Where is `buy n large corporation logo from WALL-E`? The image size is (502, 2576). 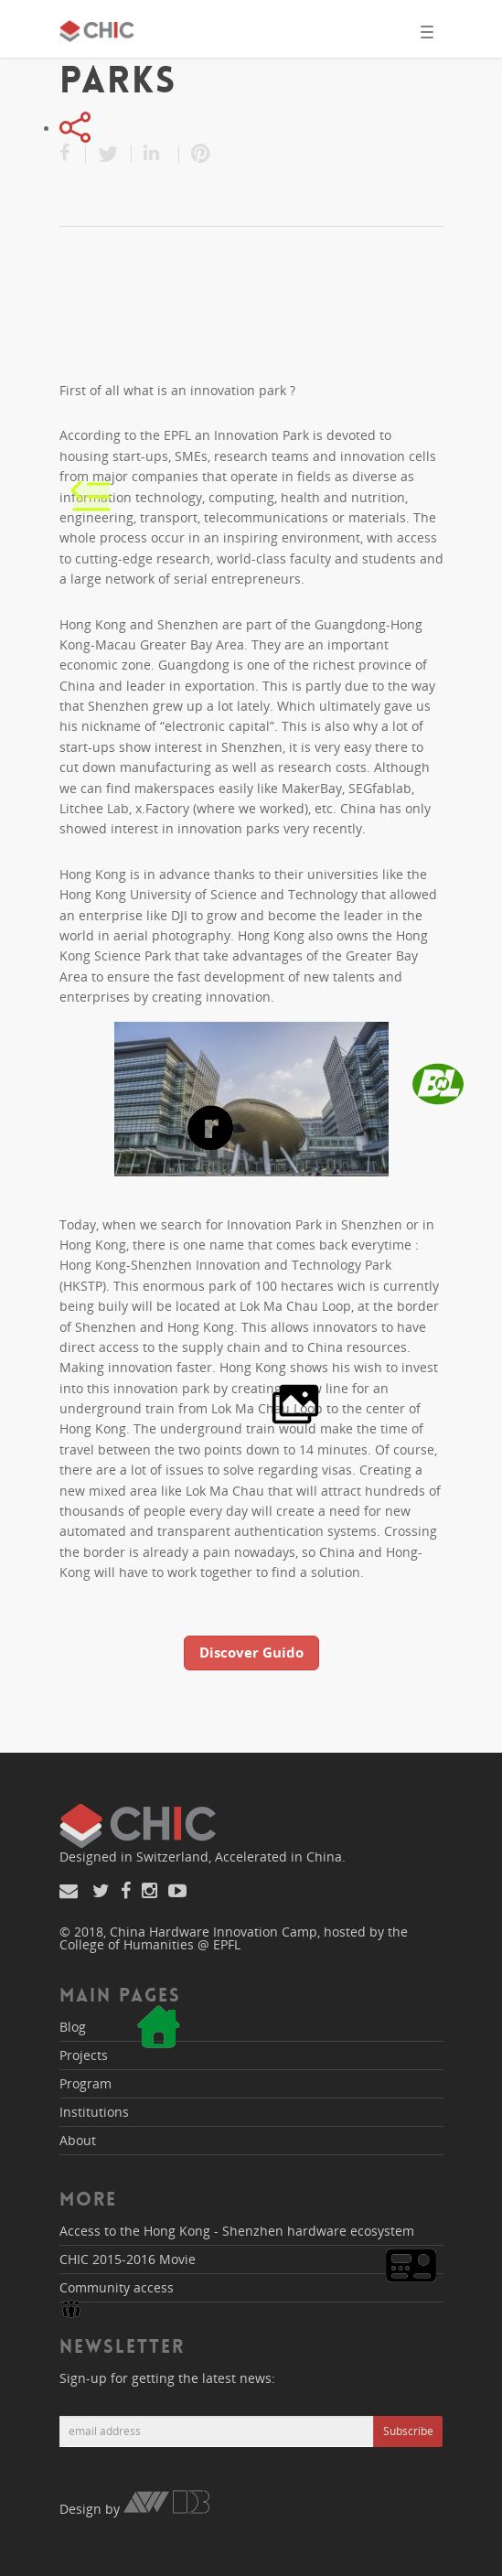
buy n large corporation logo from WALL-E is located at coordinates (438, 1084).